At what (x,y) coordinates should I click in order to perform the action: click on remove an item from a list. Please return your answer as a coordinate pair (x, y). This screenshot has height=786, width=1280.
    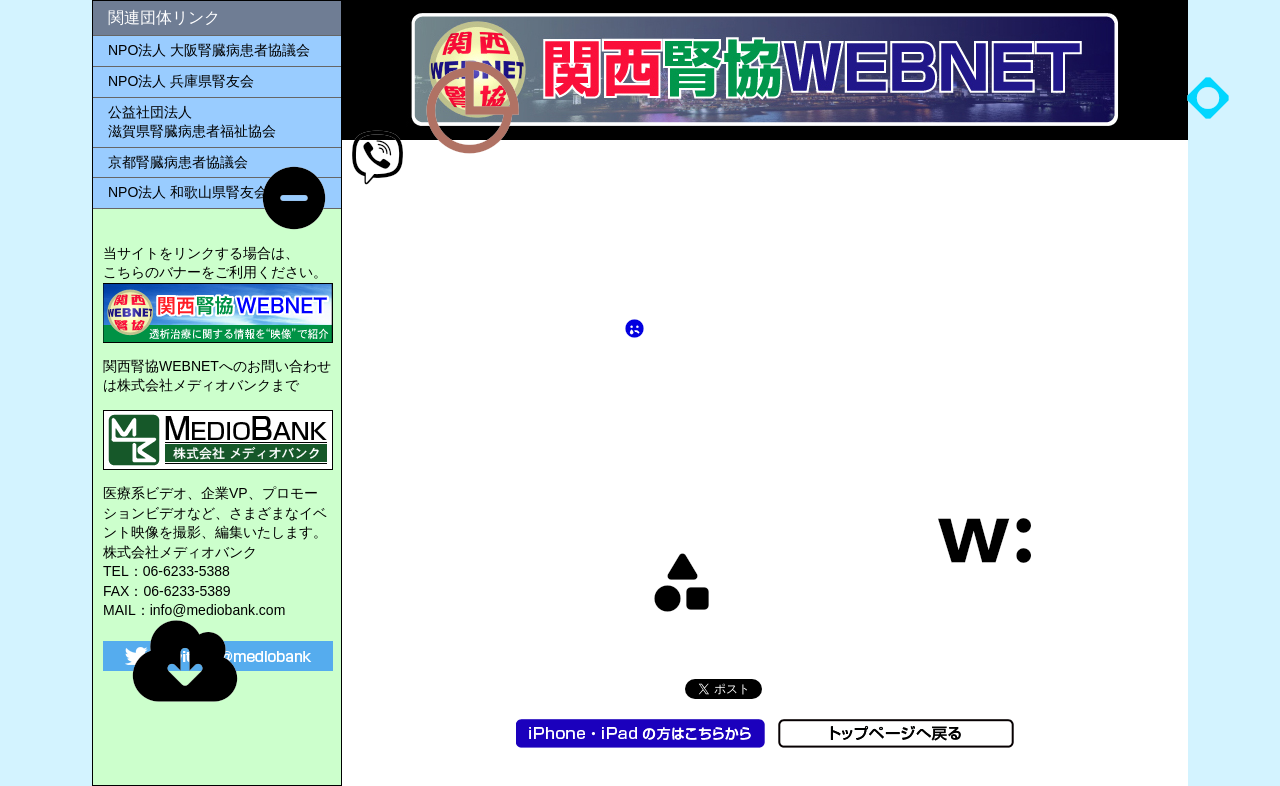
    Looking at the image, I should click on (294, 198).